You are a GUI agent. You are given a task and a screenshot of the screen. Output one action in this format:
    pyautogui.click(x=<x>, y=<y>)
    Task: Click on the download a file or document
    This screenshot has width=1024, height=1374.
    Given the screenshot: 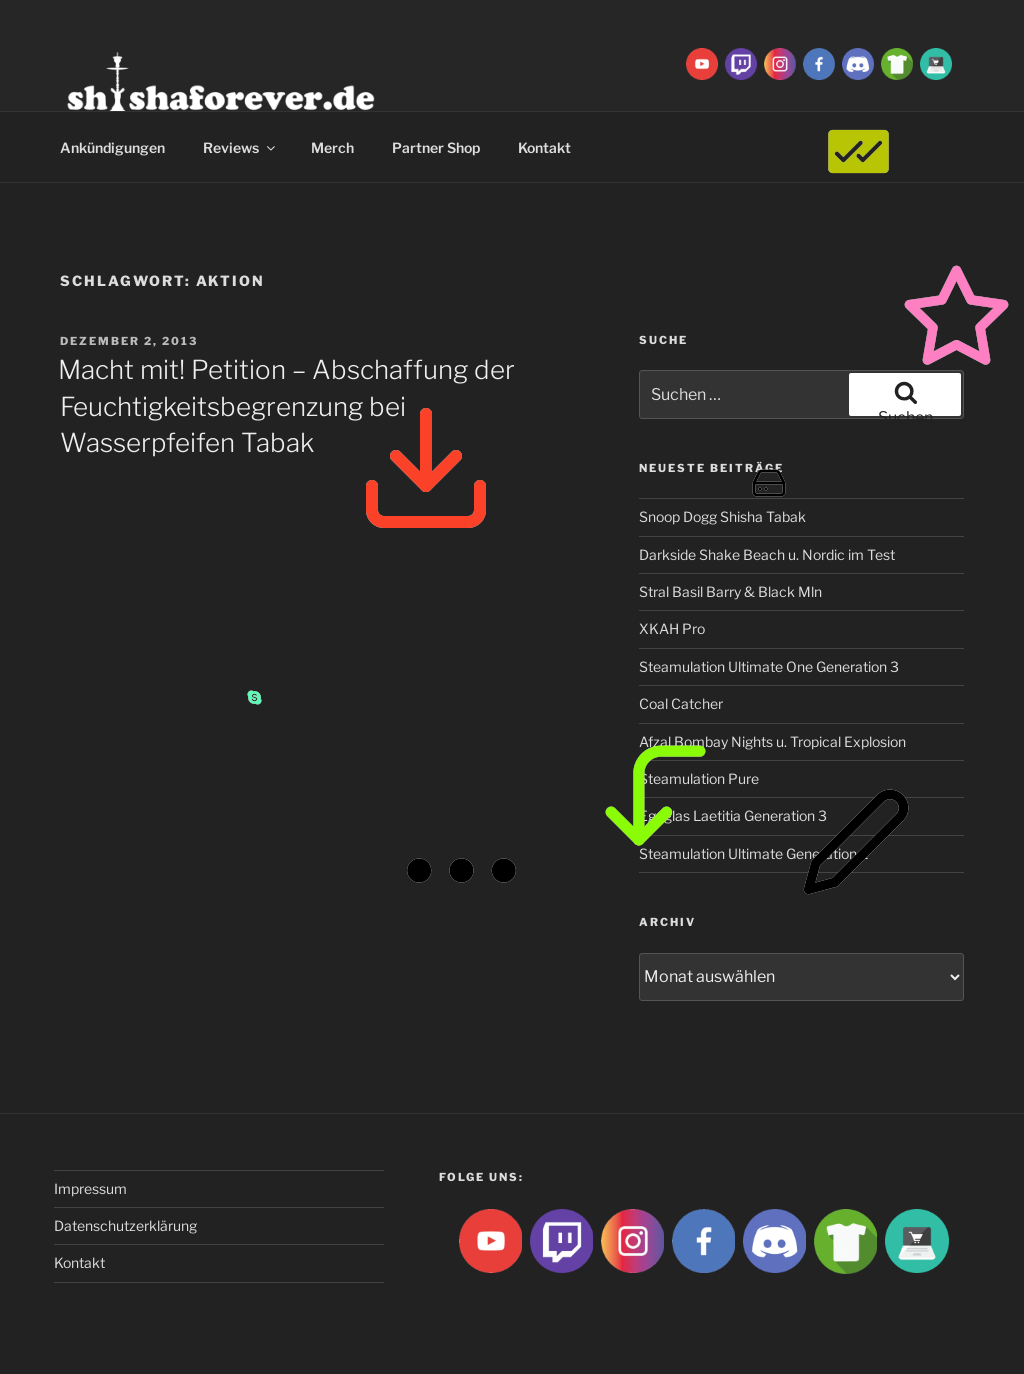 What is the action you would take?
    pyautogui.click(x=426, y=468)
    